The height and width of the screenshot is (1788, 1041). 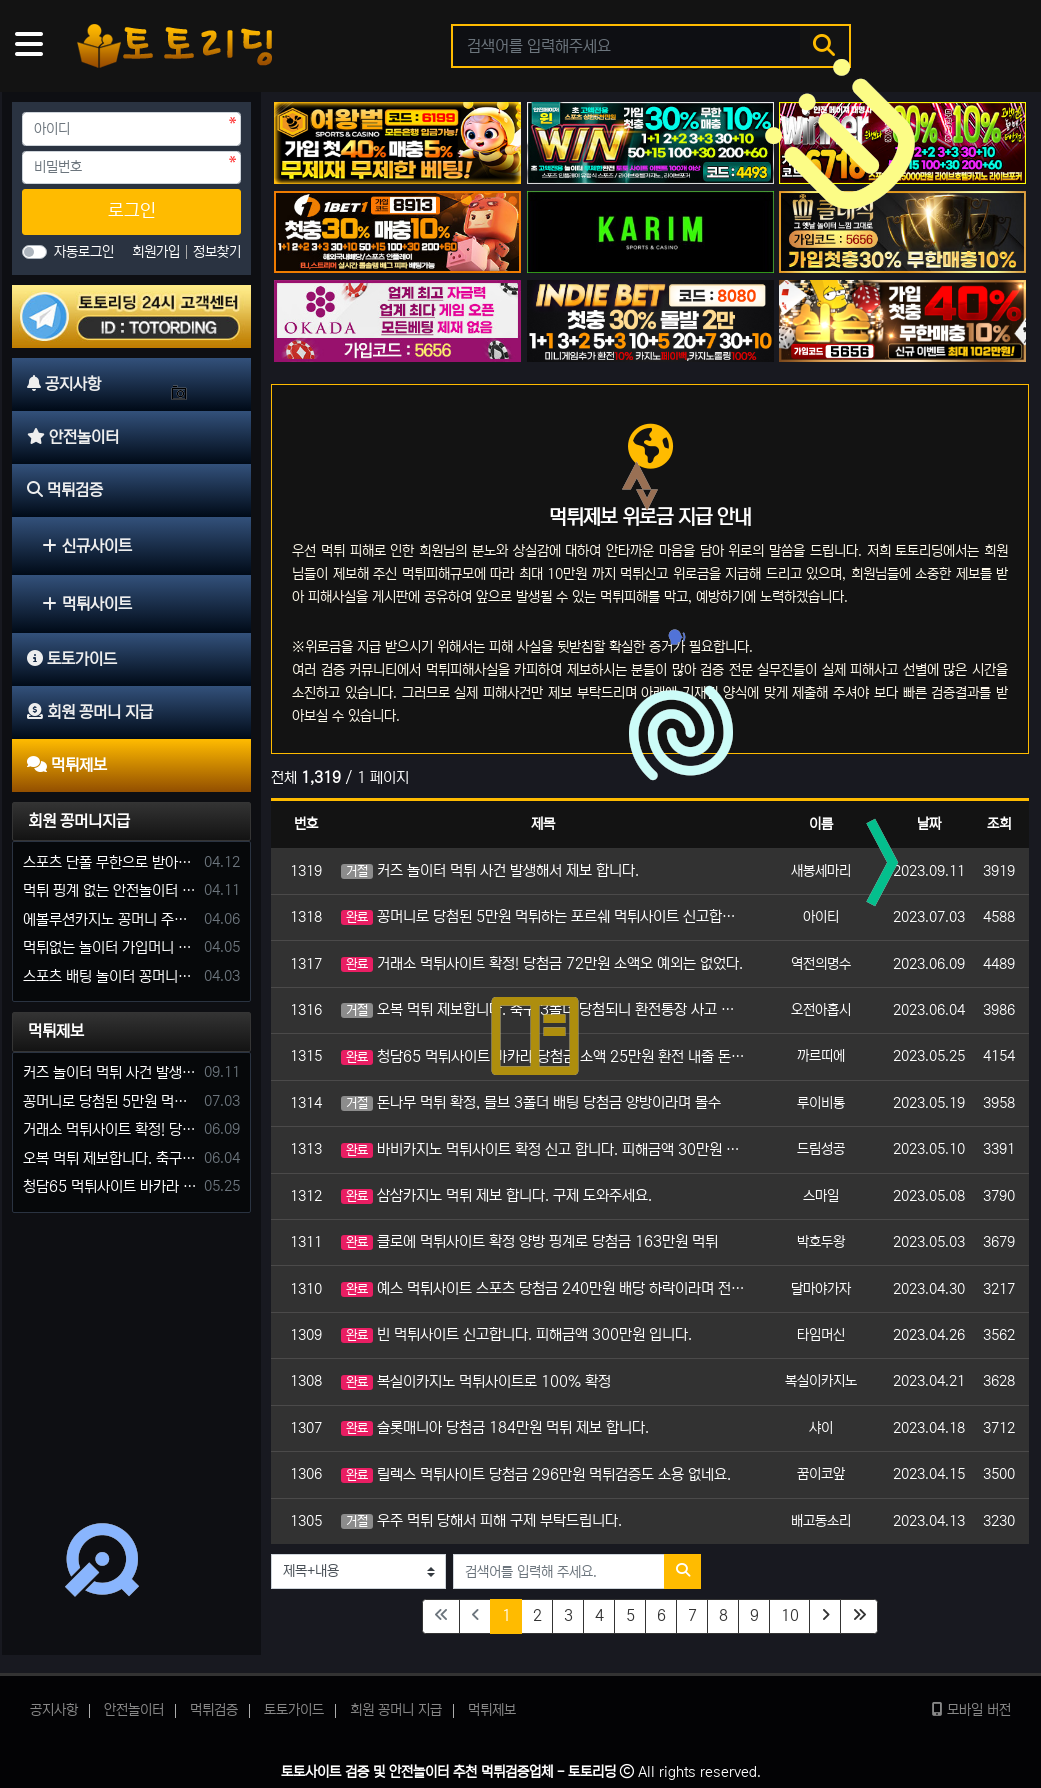 I want to click on open reading mode or e-reader, so click(x=535, y=1036).